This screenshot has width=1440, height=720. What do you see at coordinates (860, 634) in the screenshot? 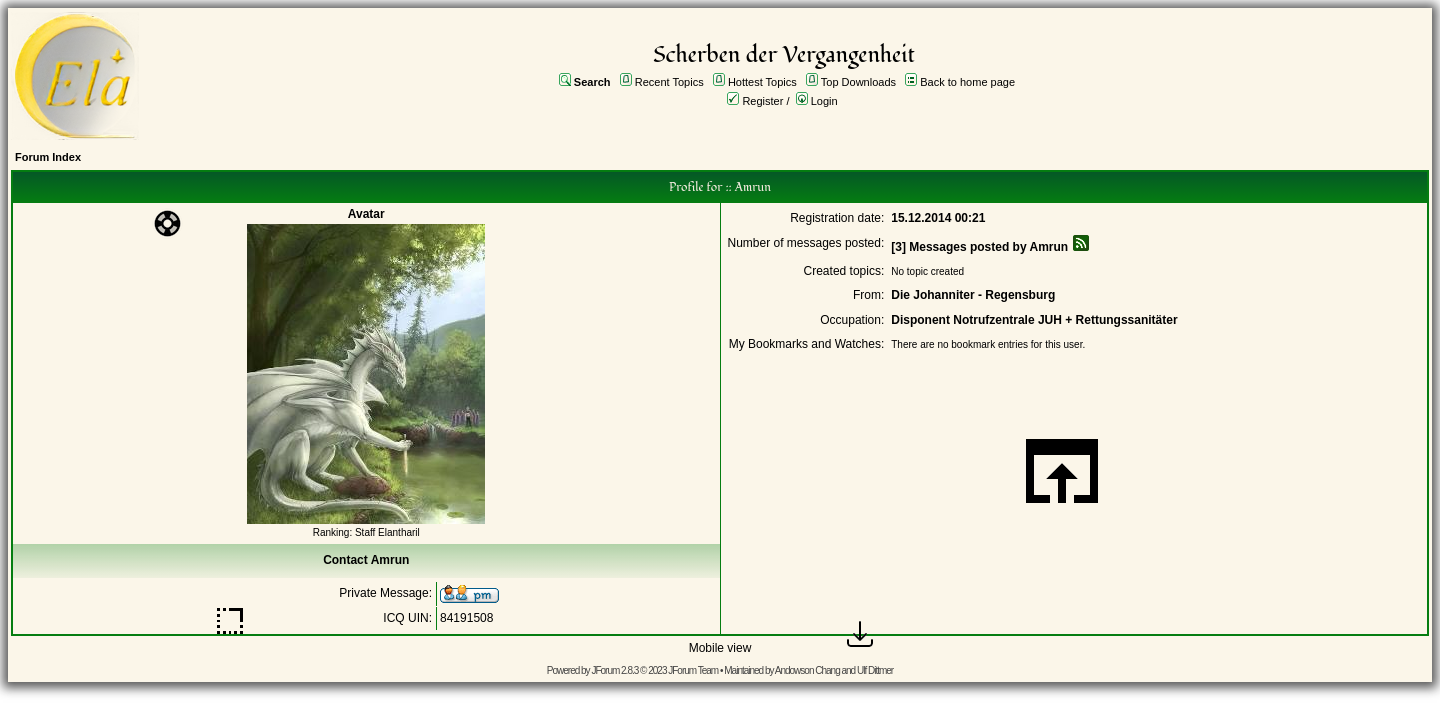
I see `download a file` at bounding box center [860, 634].